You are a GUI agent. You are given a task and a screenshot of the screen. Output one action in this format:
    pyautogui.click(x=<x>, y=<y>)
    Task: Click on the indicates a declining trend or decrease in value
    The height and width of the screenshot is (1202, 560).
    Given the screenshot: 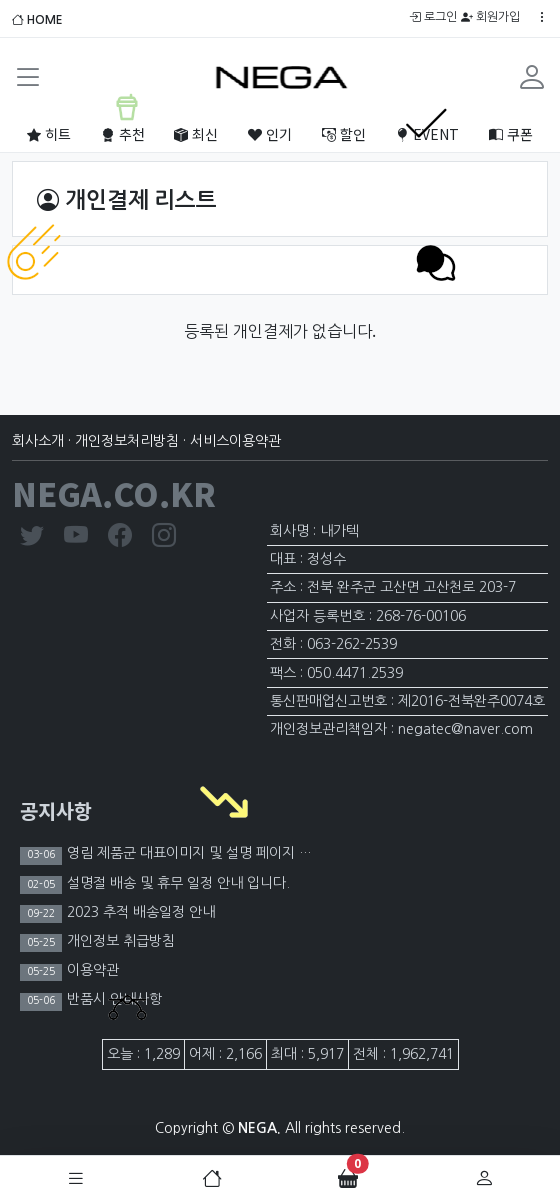 What is the action you would take?
    pyautogui.click(x=224, y=802)
    